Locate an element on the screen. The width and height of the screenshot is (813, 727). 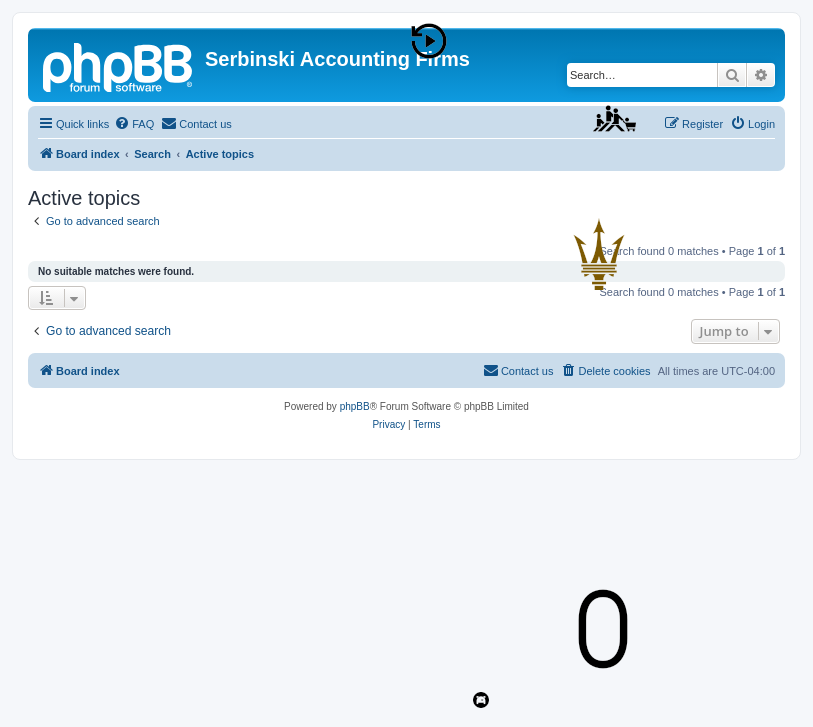
open the Chedraui shopping app is located at coordinates (614, 118).